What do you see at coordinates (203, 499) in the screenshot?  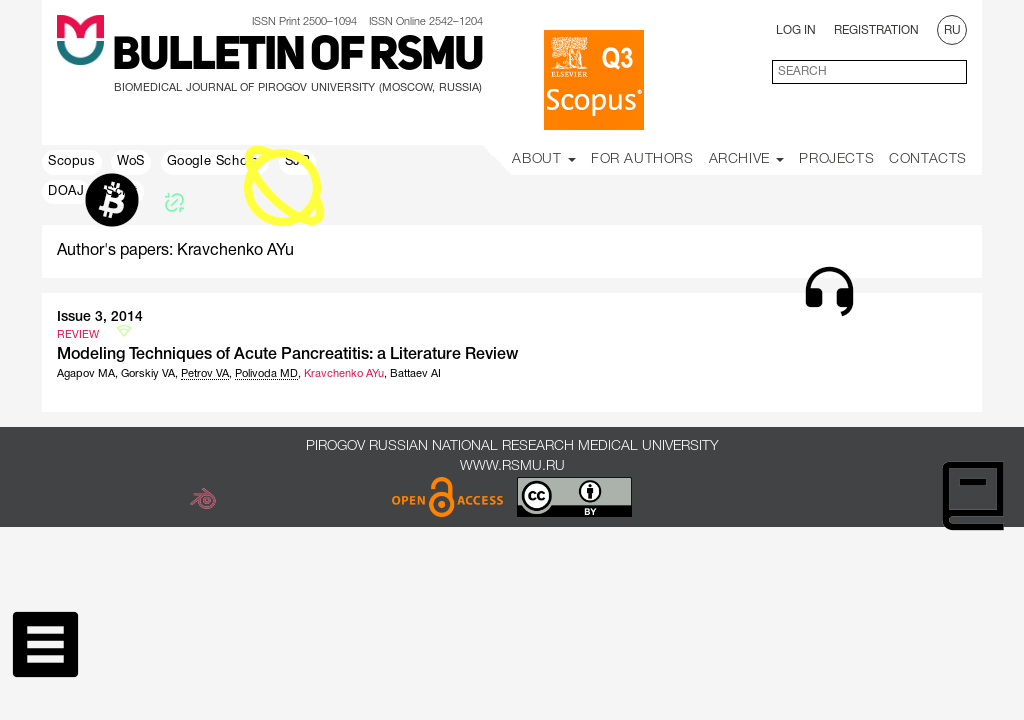 I see `open Blender 3D modeling software` at bounding box center [203, 499].